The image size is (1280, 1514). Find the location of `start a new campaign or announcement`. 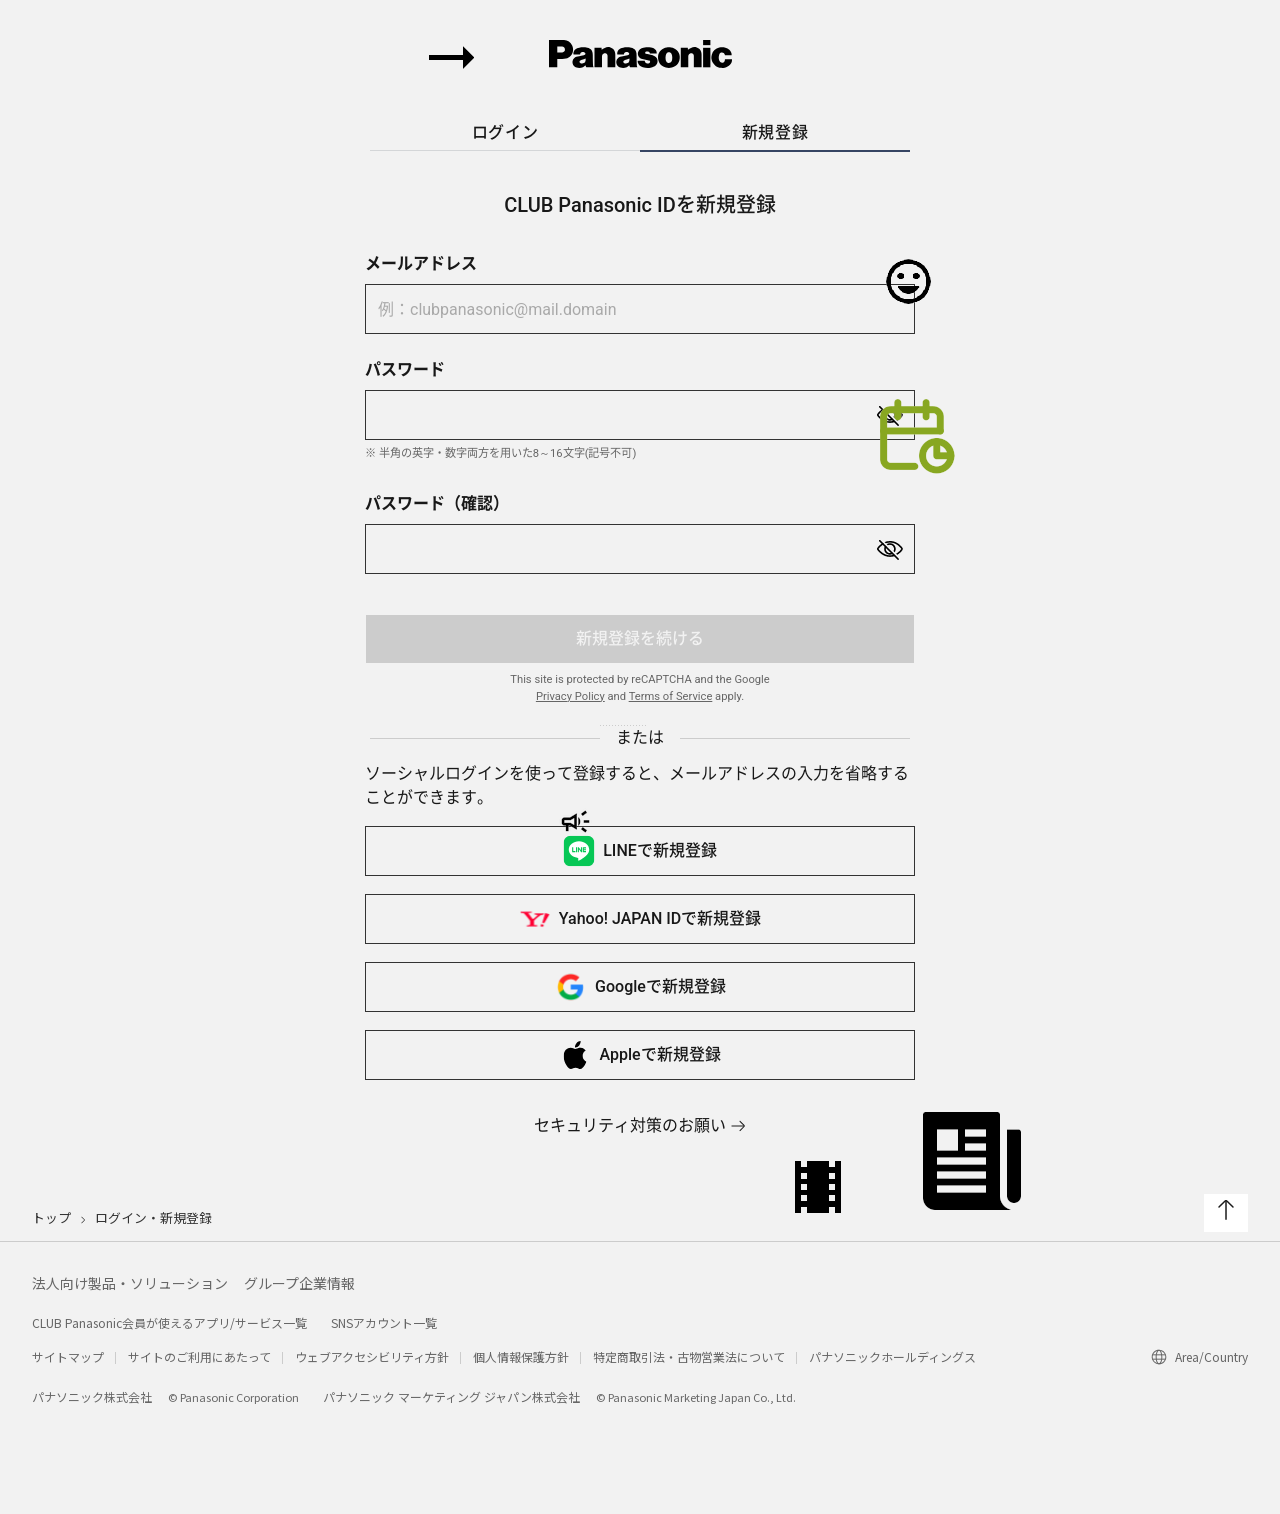

start a new campaign or announcement is located at coordinates (575, 821).